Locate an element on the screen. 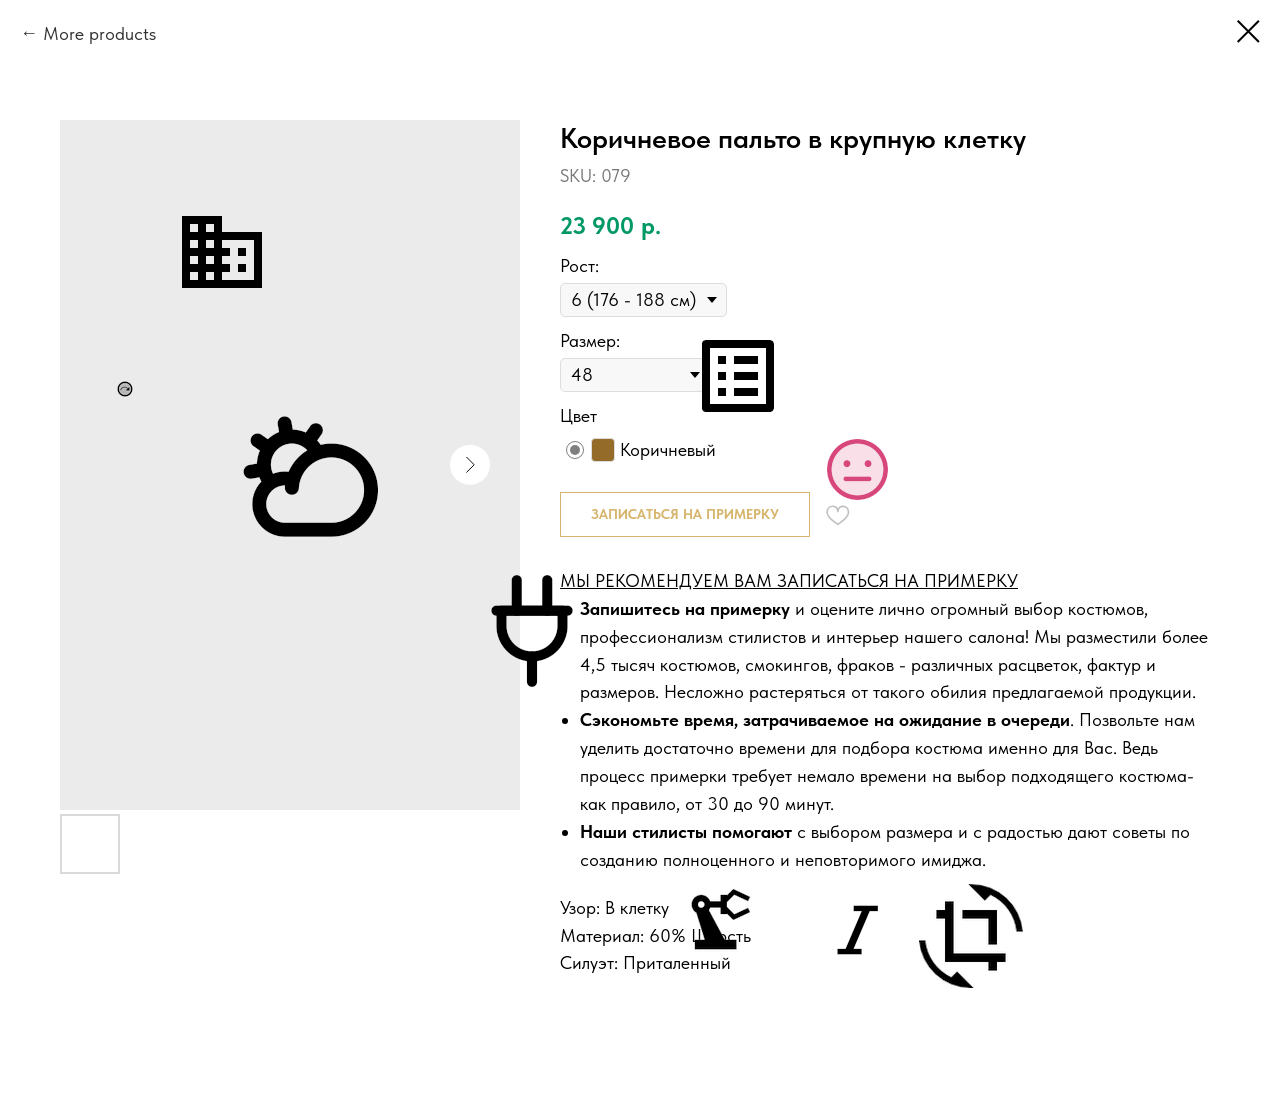 This screenshot has width=1280, height=1097. apply italic formatting to selected text is located at coordinates (859, 930).